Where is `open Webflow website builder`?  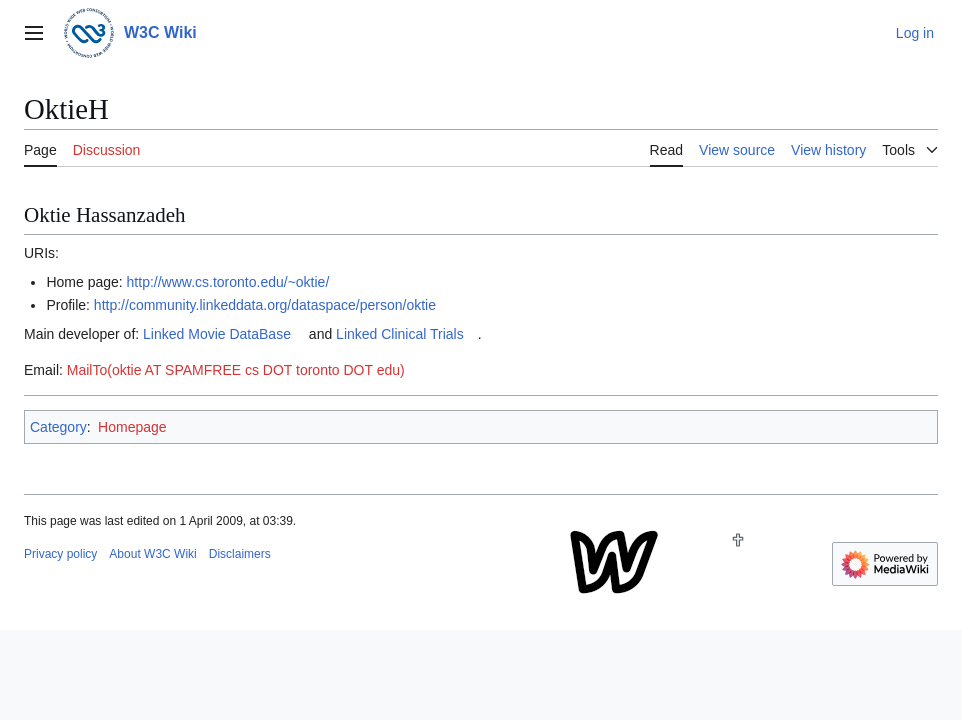
open Webflow website builder is located at coordinates (612, 560).